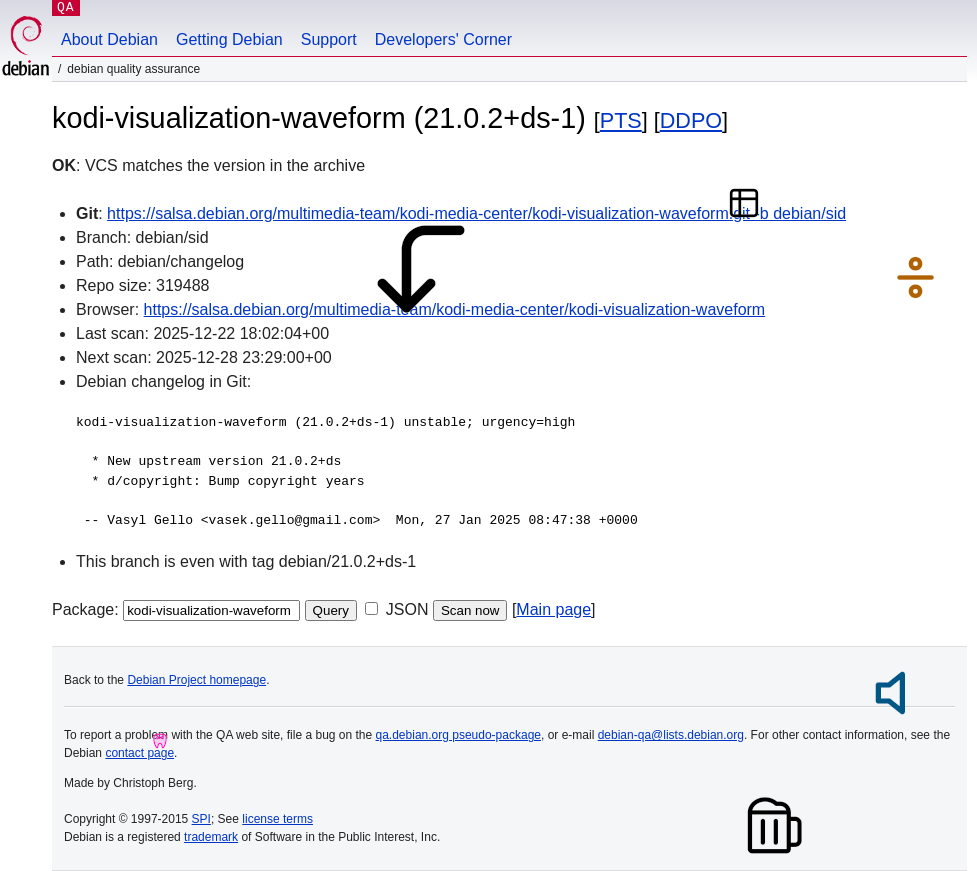 Image resolution: width=977 pixels, height=871 pixels. What do you see at coordinates (905, 693) in the screenshot?
I see `adjust volume settings` at bounding box center [905, 693].